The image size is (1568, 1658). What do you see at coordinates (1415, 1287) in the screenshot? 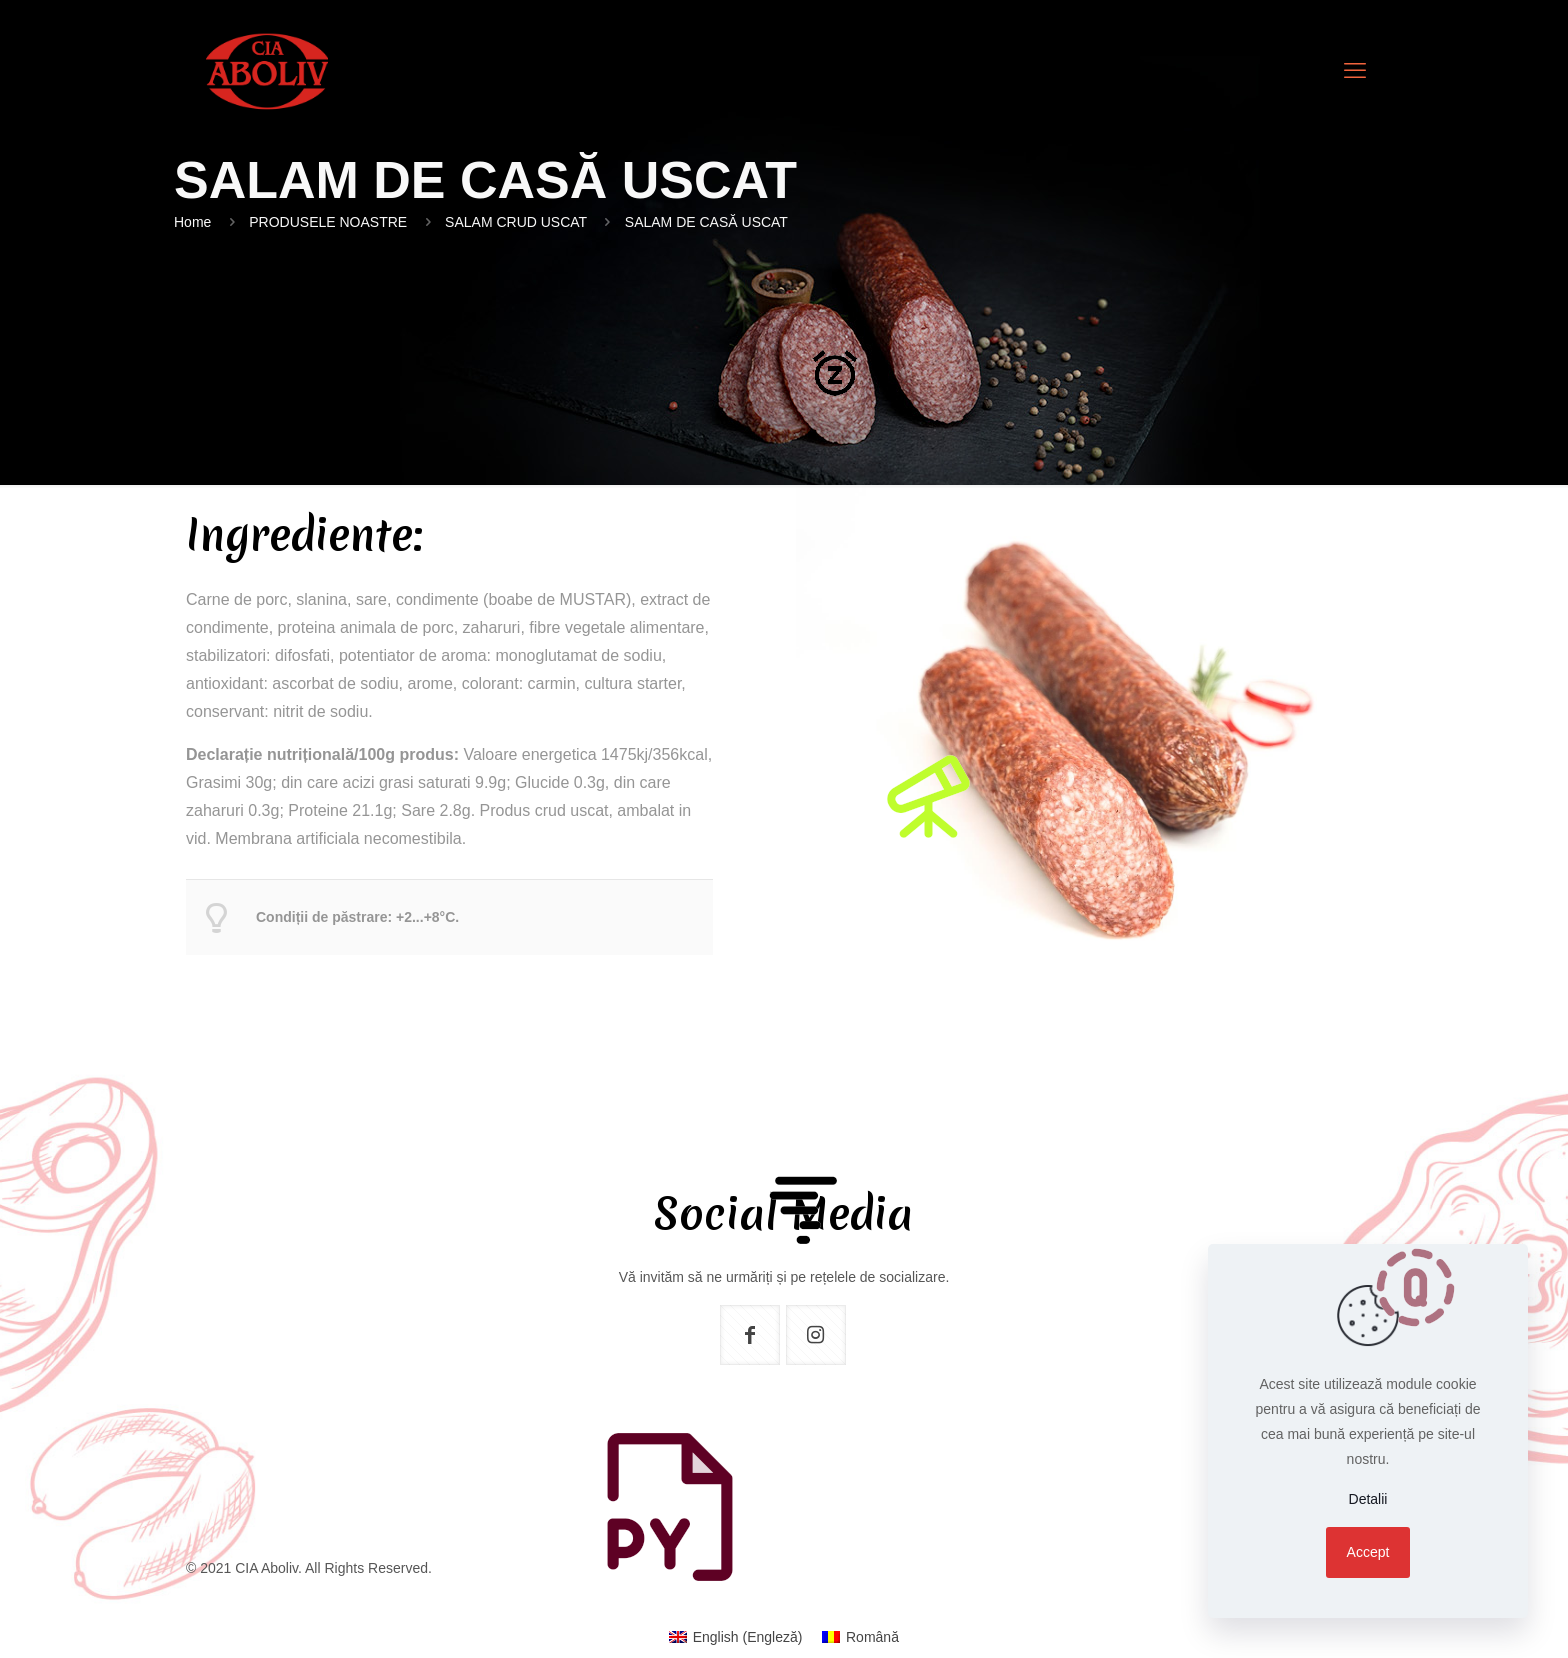
I see `indicates a pending or in-progress queue item` at bounding box center [1415, 1287].